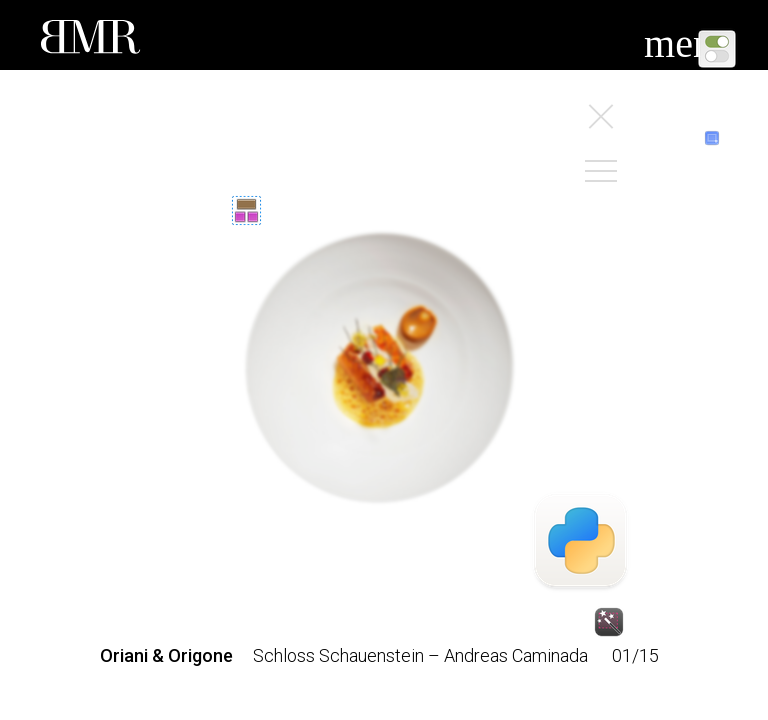  Describe the element at coordinates (712, 138) in the screenshot. I see `take a screenshot` at that location.